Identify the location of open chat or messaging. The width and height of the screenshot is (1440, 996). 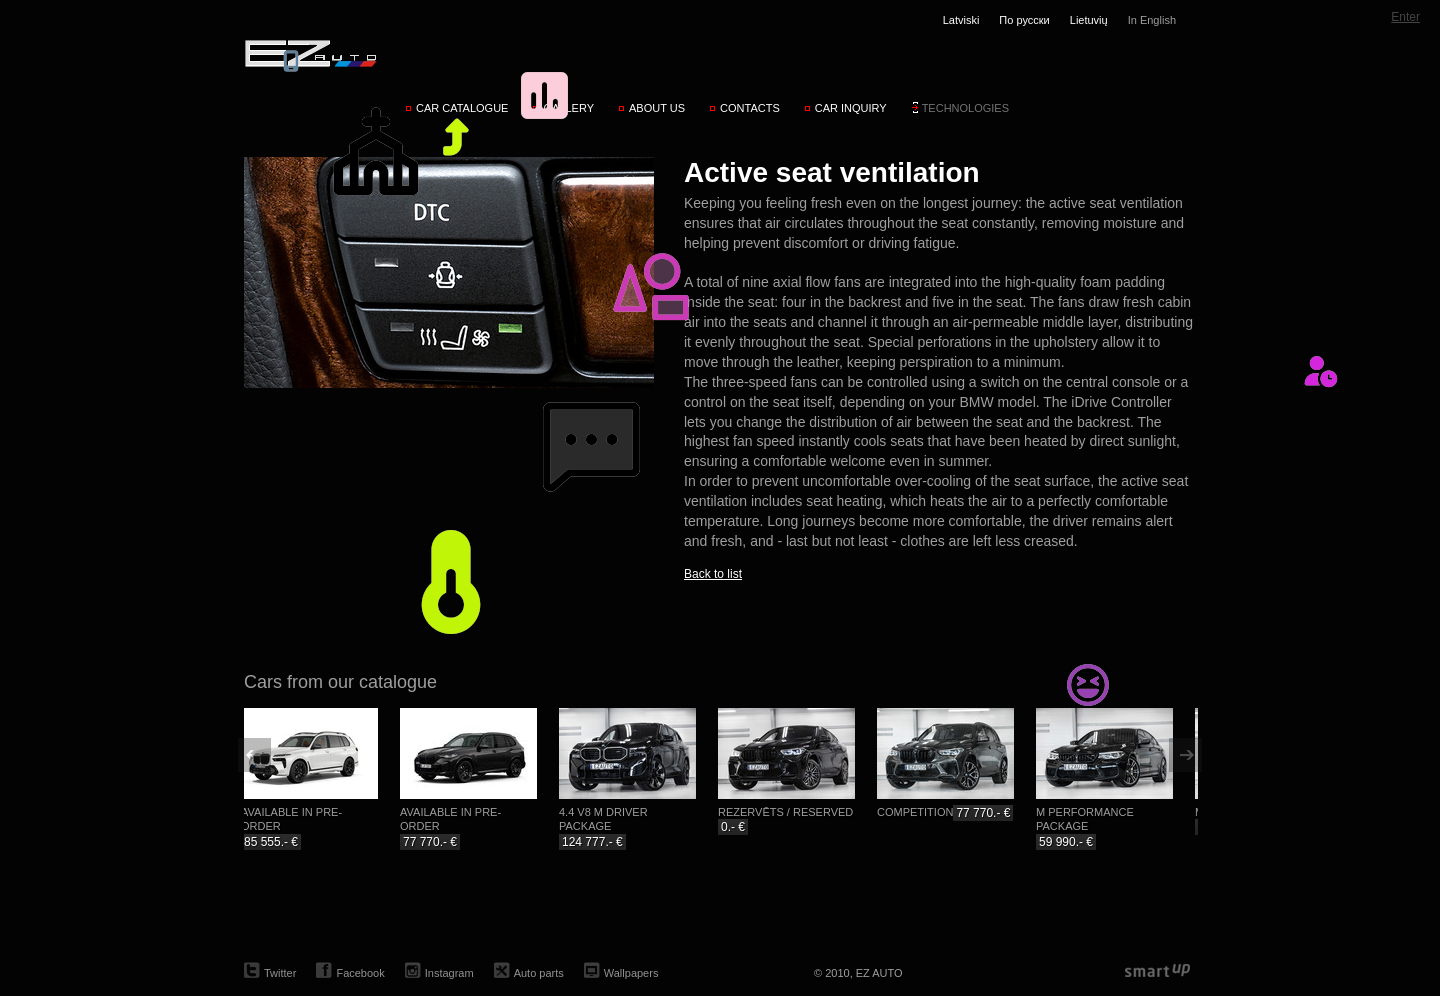
(591, 439).